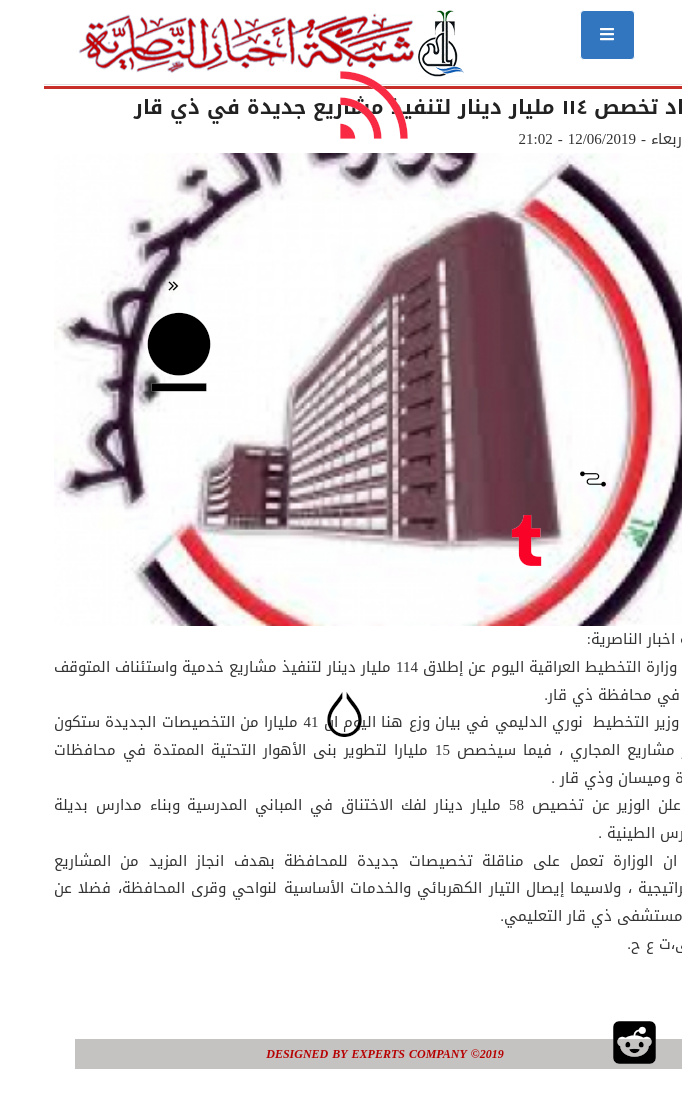 This screenshot has width=682, height=1113. Describe the element at coordinates (344, 714) in the screenshot. I see `hyprland window manager logo` at that location.